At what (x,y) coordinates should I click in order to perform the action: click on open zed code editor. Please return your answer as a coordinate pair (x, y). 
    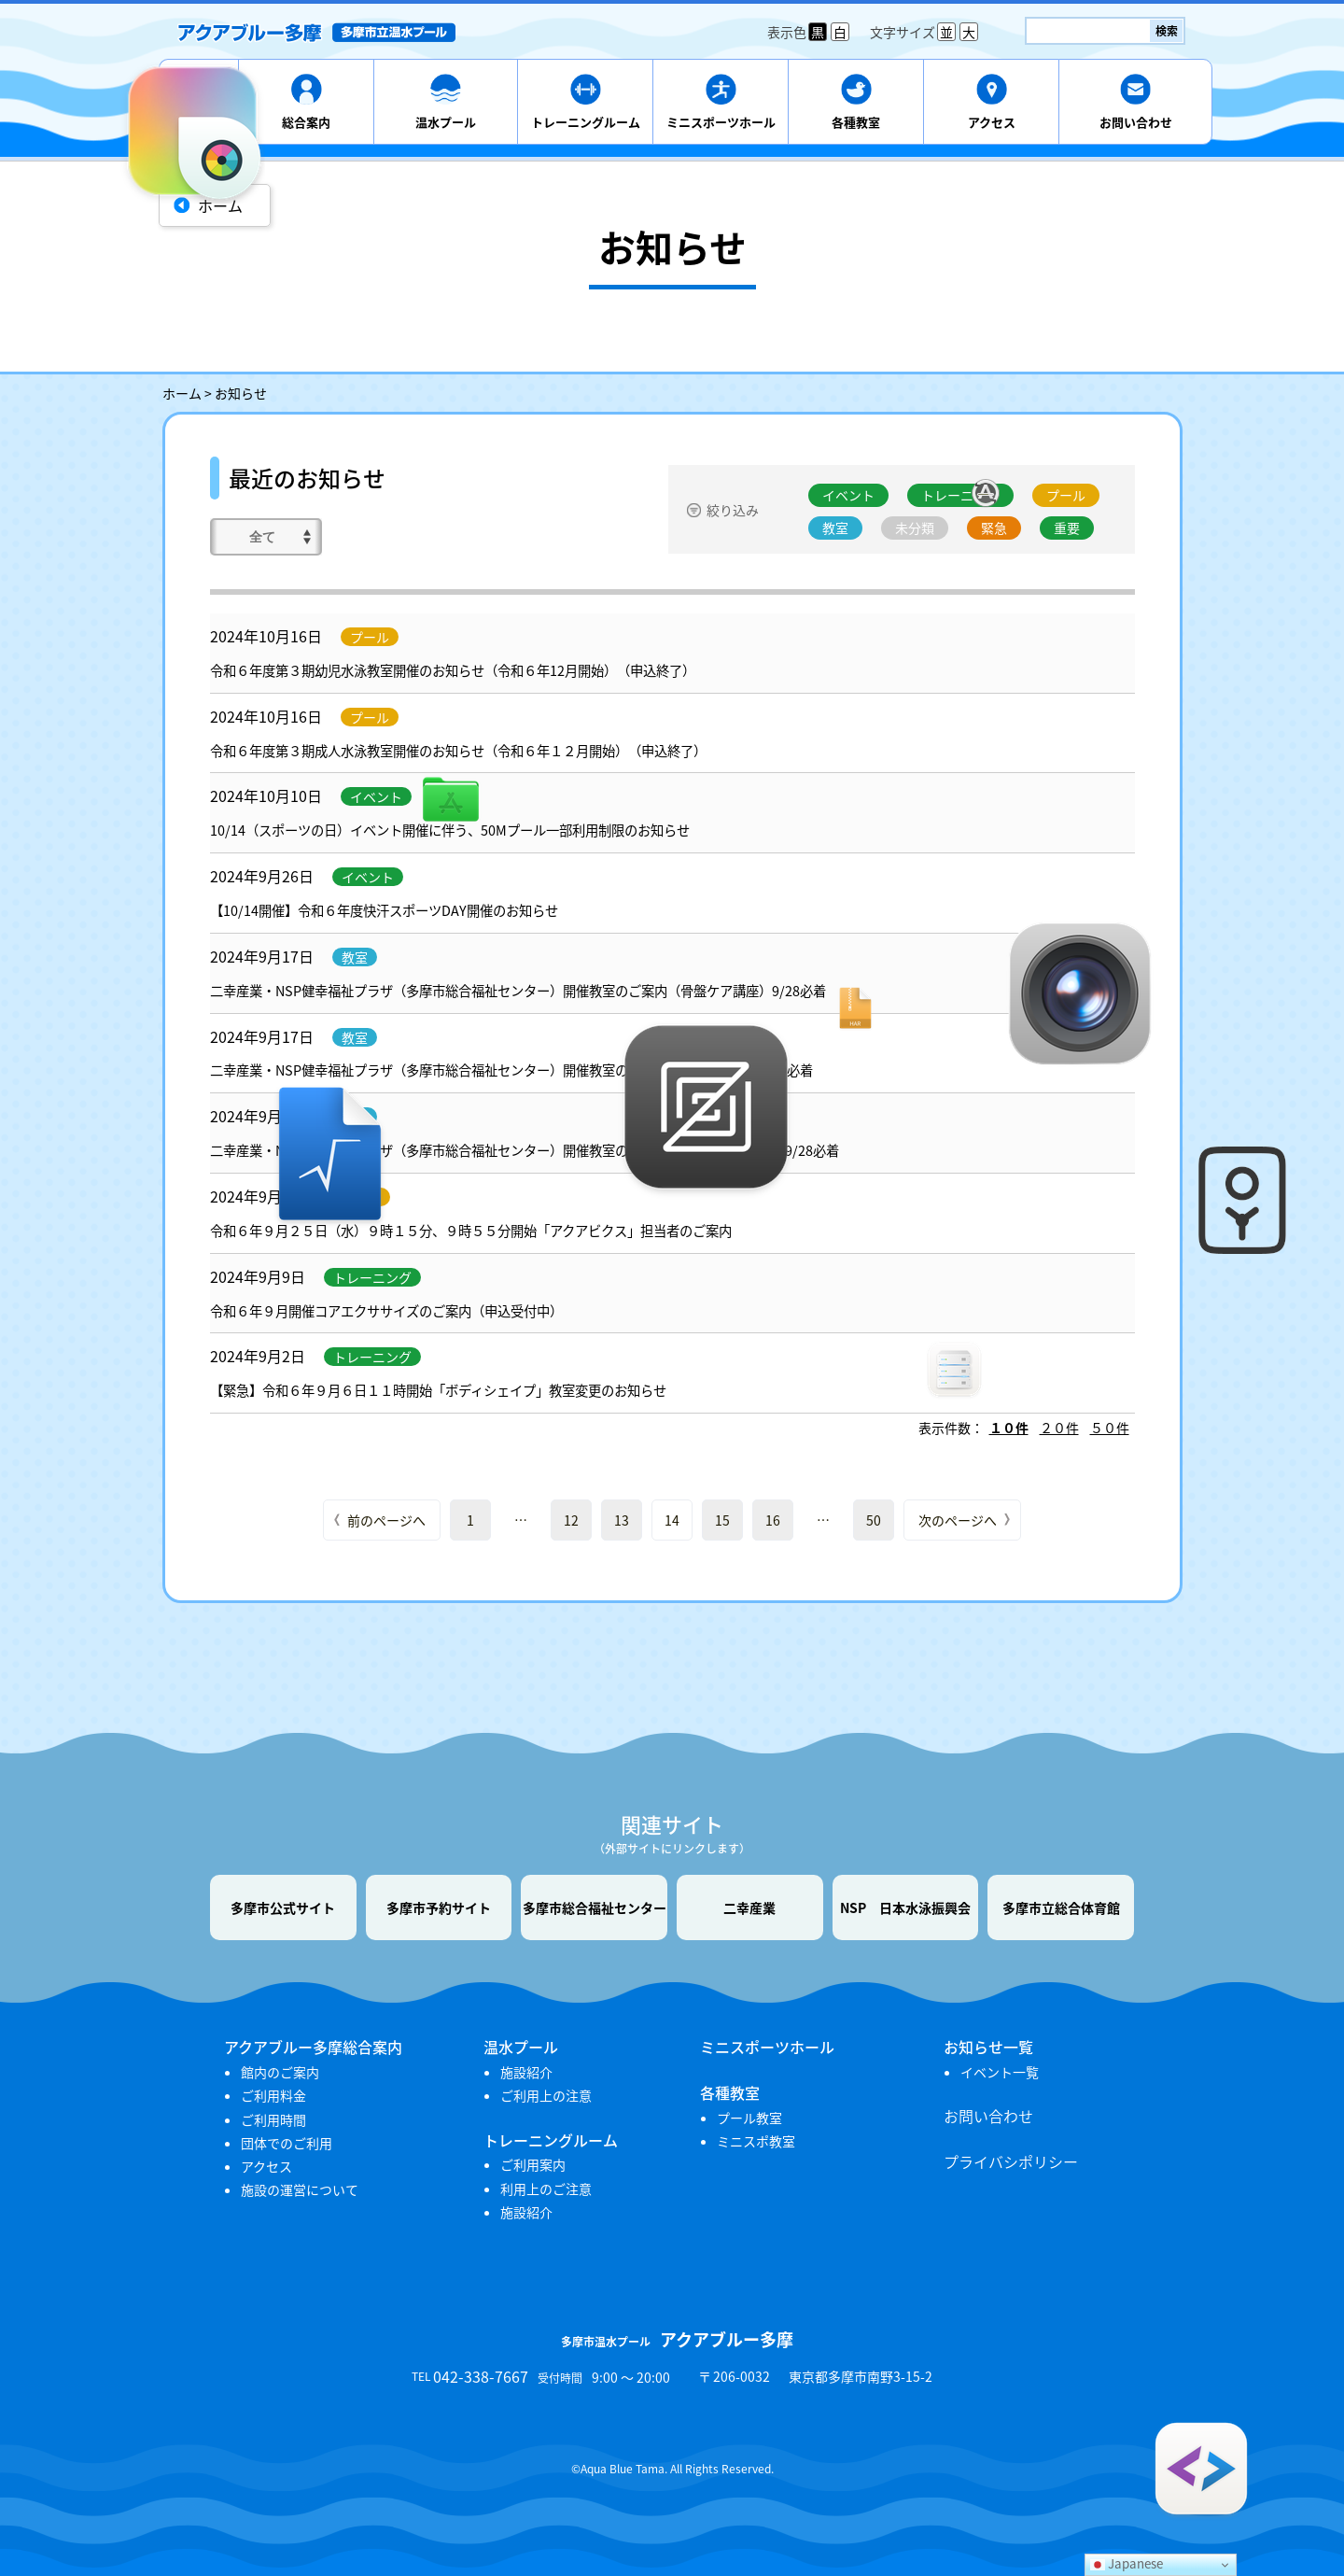
    Looking at the image, I should click on (706, 1106).